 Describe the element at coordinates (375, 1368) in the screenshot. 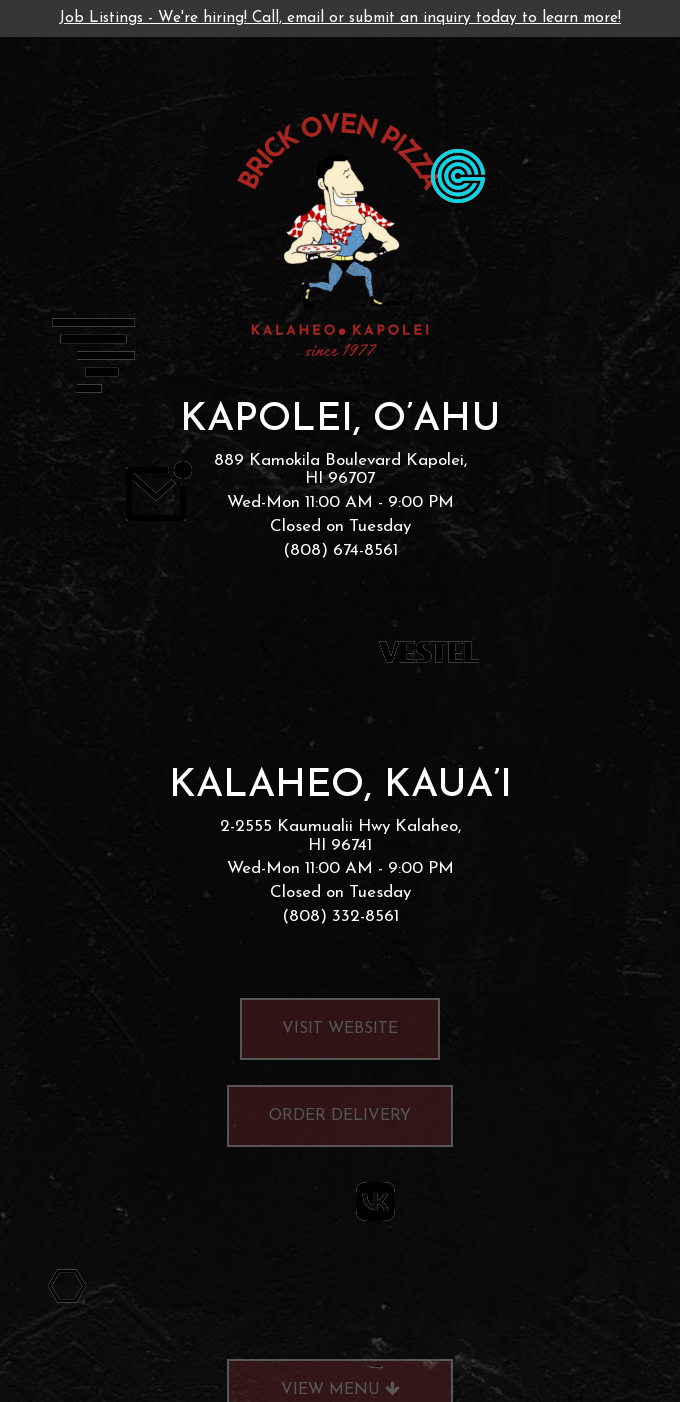

I see `british airways app or website` at that location.